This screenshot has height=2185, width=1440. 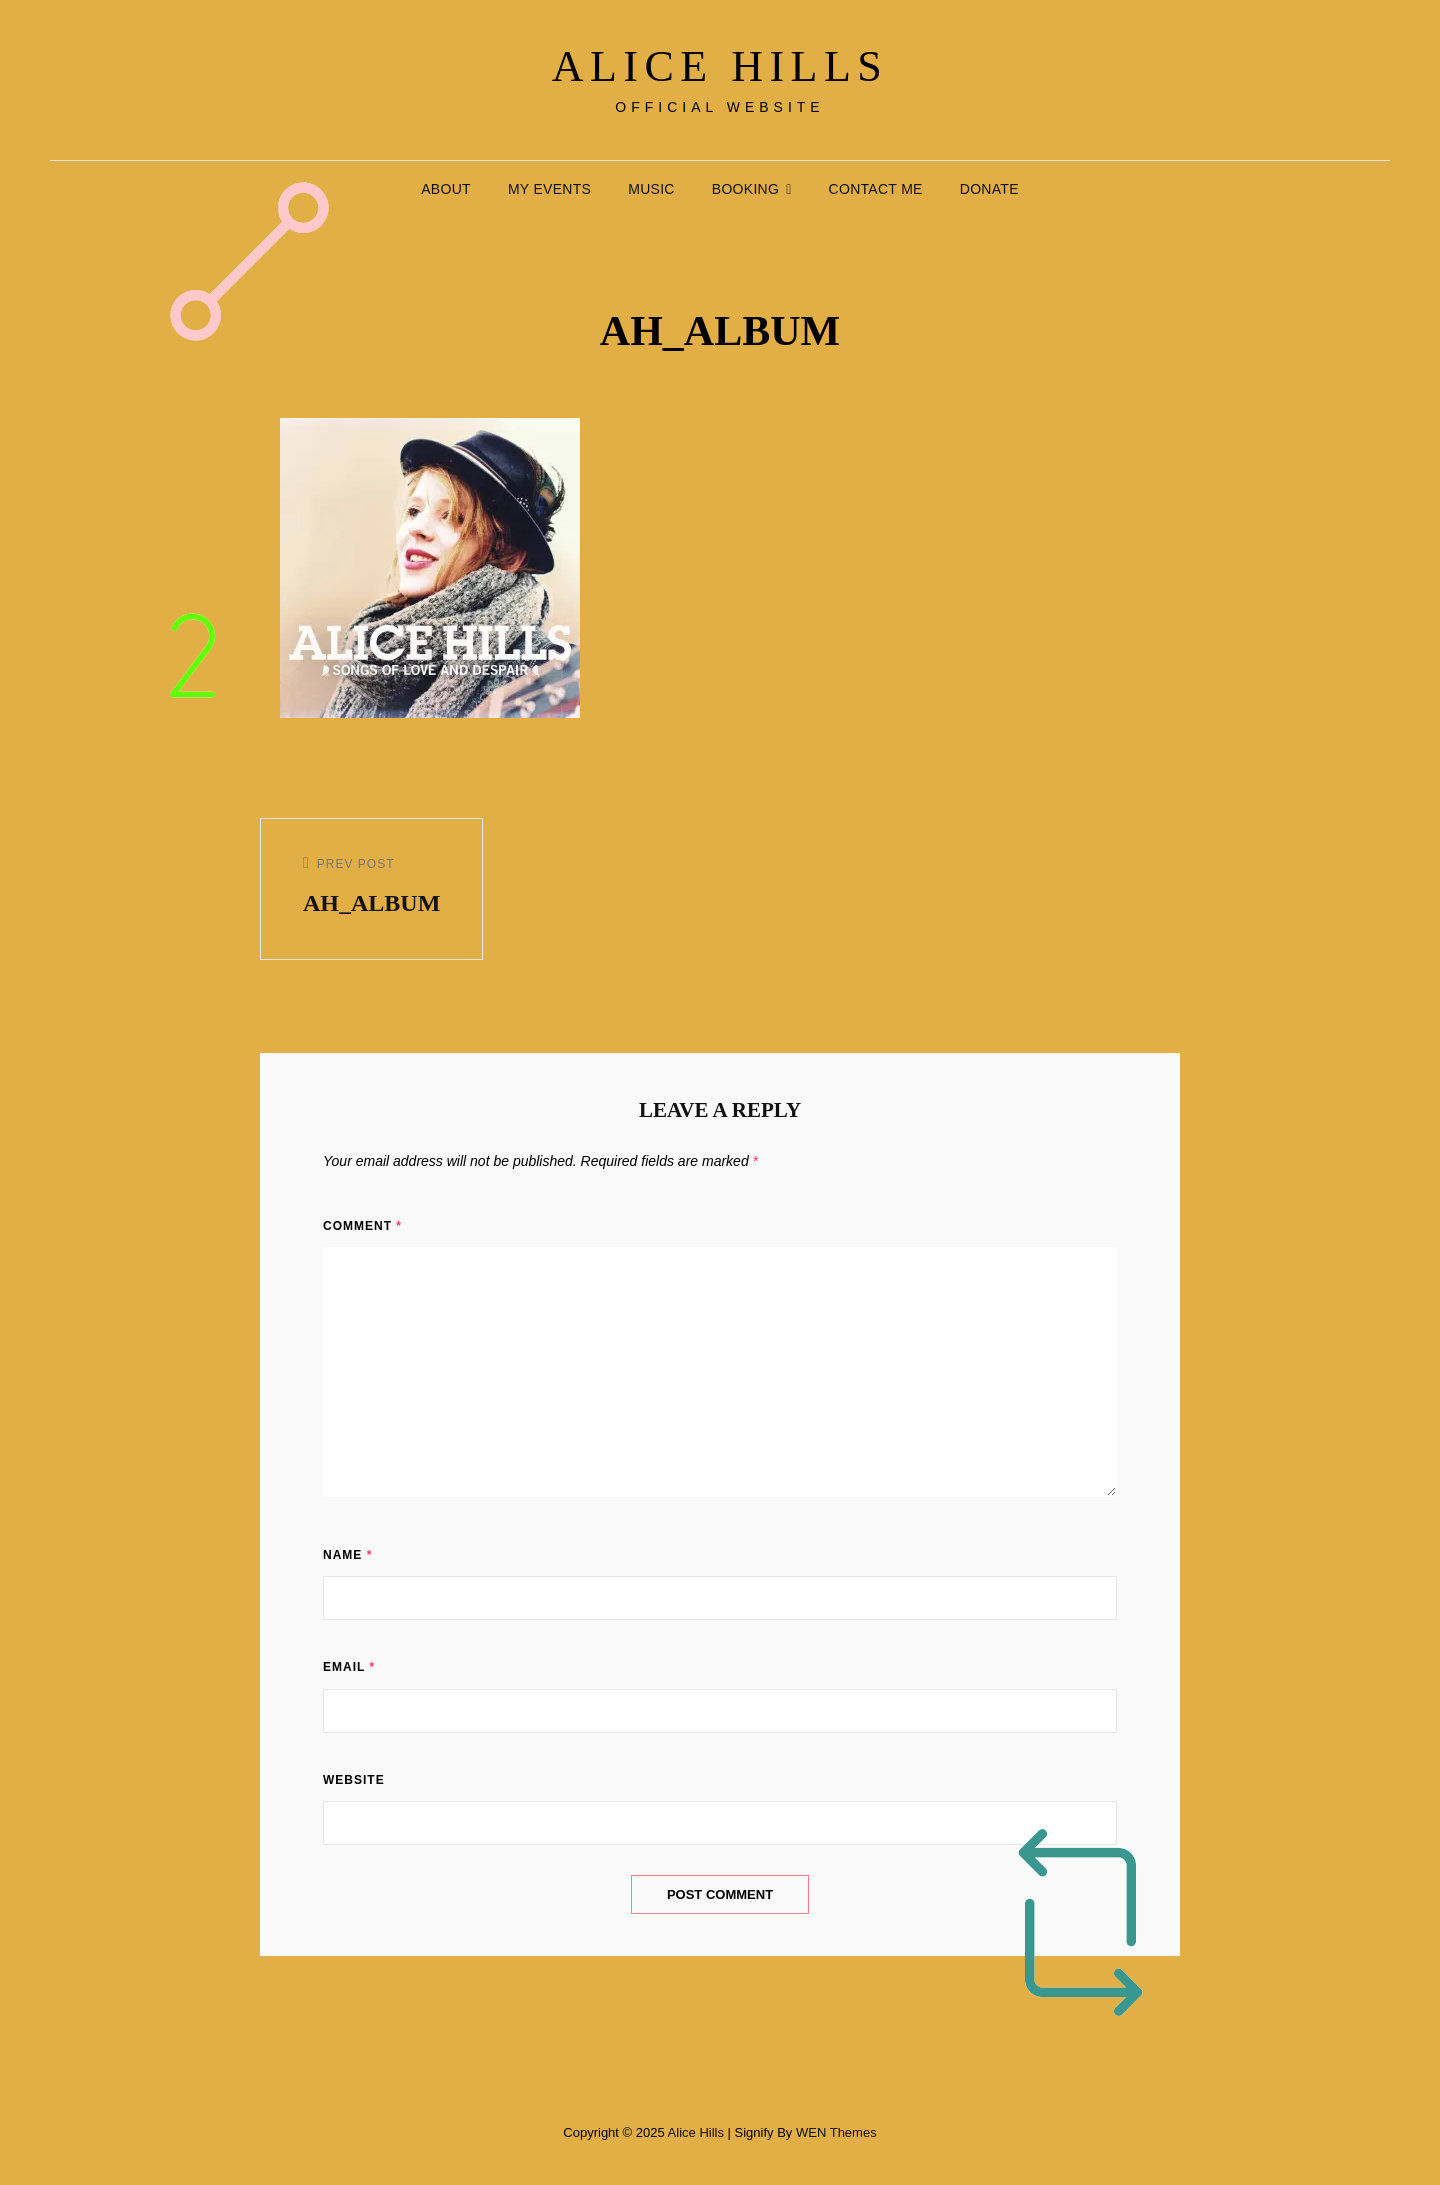 What do you see at coordinates (1080, 1922) in the screenshot?
I see `rotate device orientation` at bounding box center [1080, 1922].